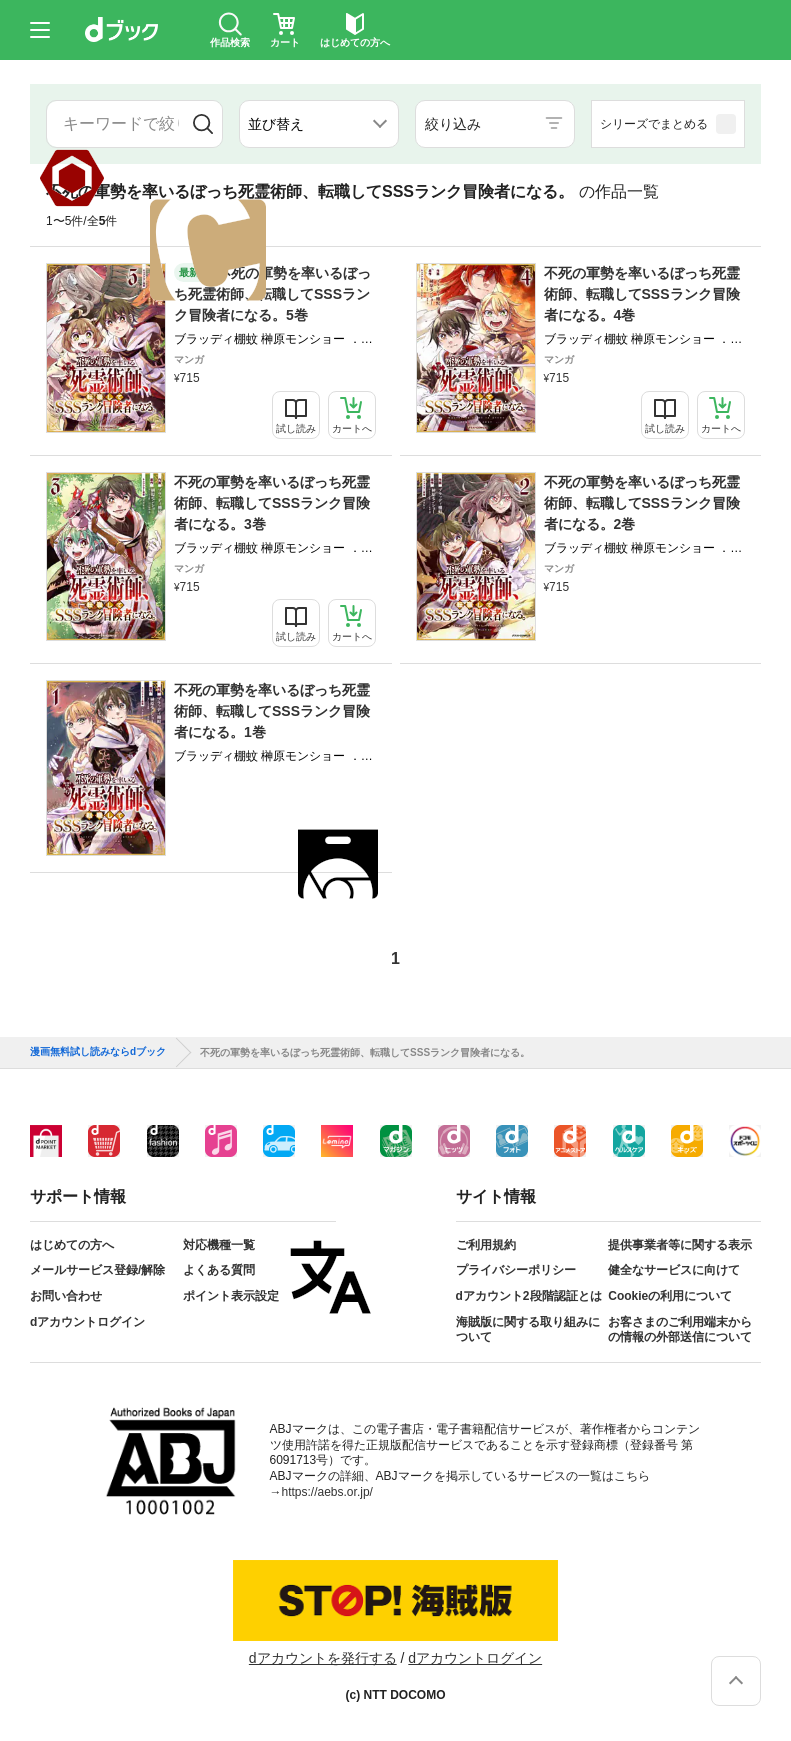 The image size is (791, 1741). What do you see at coordinates (208, 250) in the screenshot?
I see `contao CMS logo` at bounding box center [208, 250].